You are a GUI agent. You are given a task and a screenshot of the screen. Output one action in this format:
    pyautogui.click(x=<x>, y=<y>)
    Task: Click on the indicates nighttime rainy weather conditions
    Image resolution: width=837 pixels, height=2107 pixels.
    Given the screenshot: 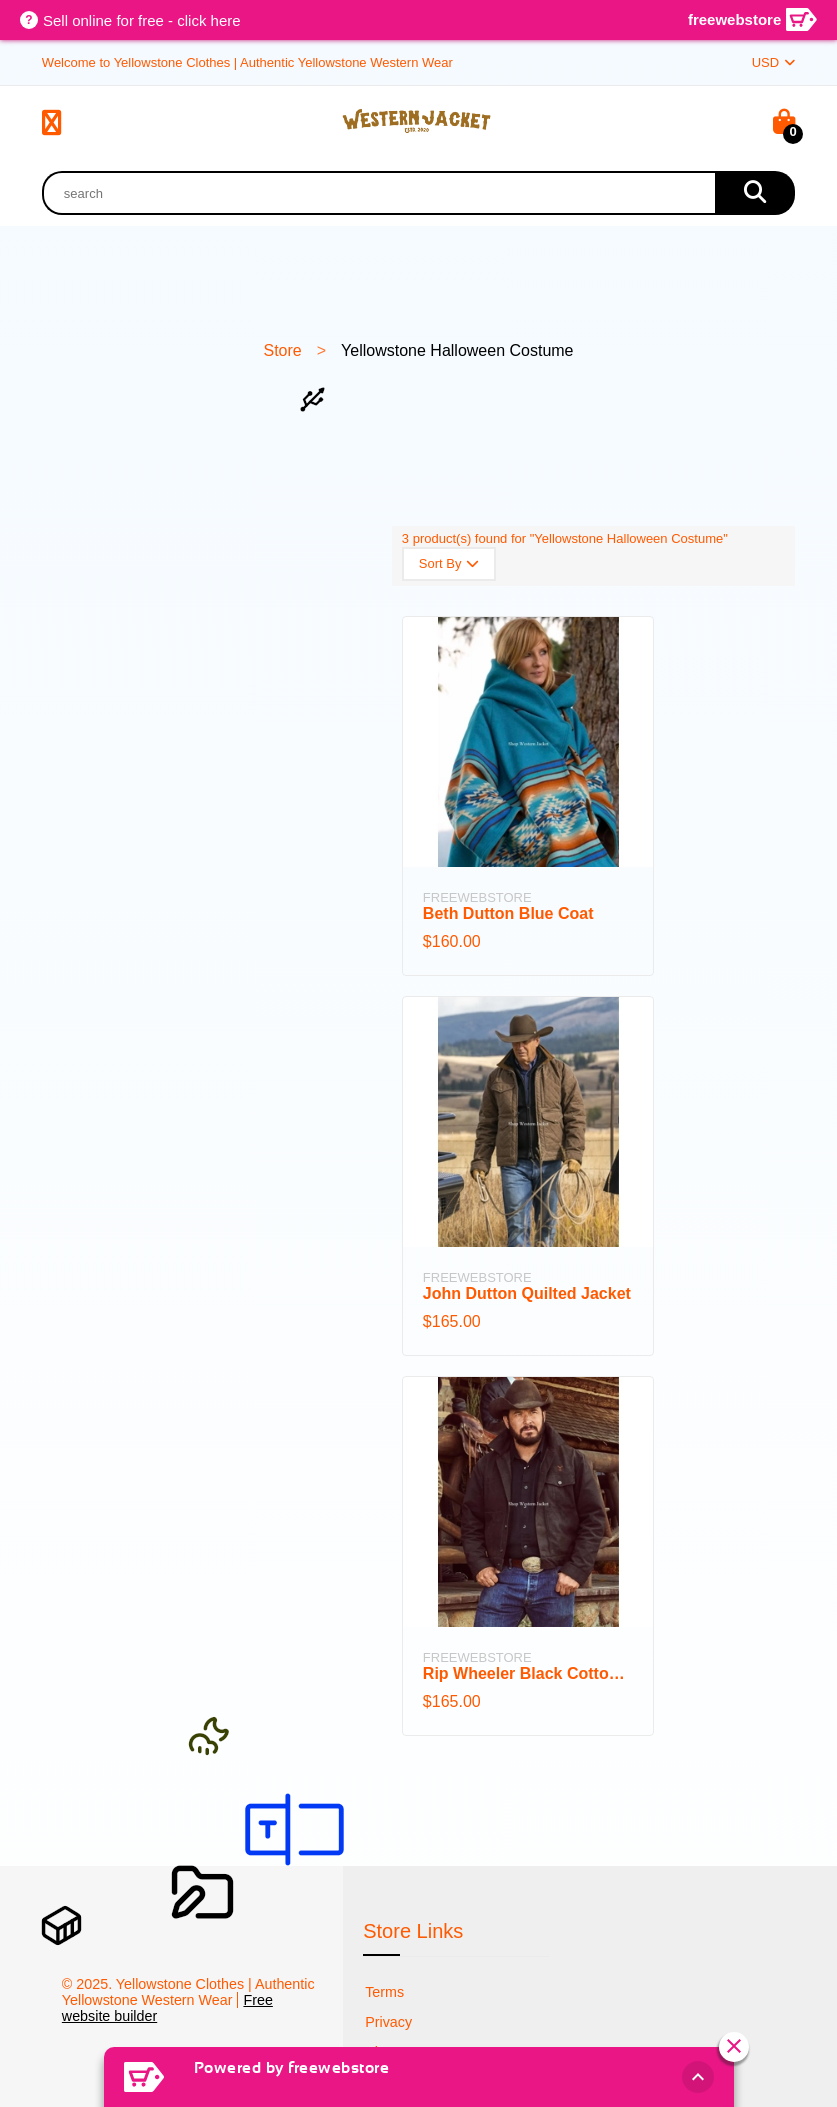 What is the action you would take?
    pyautogui.click(x=209, y=1735)
    